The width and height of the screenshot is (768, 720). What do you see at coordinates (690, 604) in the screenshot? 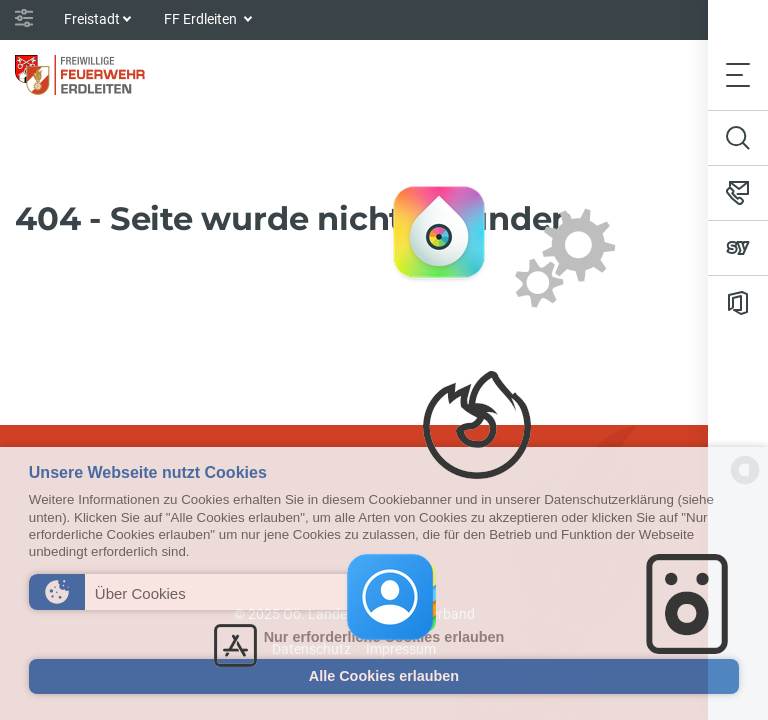
I see `open rhythmbox music player` at bounding box center [690, 604].